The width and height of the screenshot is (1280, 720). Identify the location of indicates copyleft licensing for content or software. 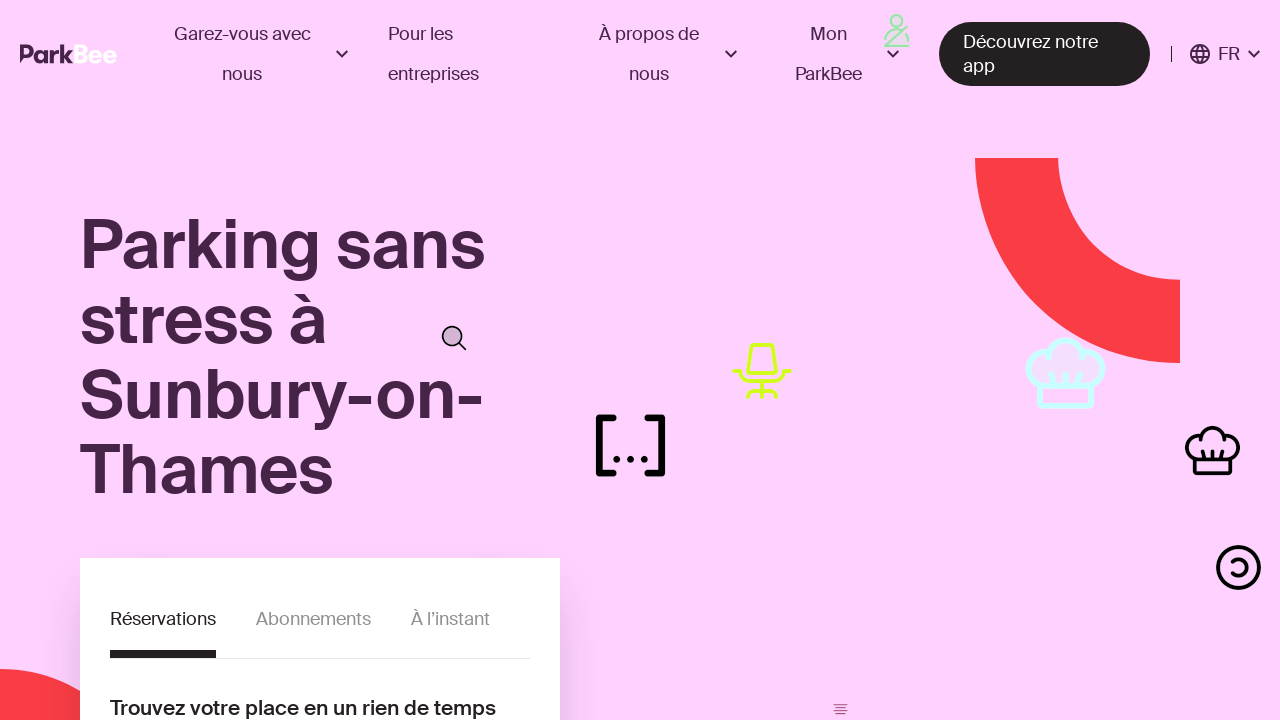
(1238, 567).